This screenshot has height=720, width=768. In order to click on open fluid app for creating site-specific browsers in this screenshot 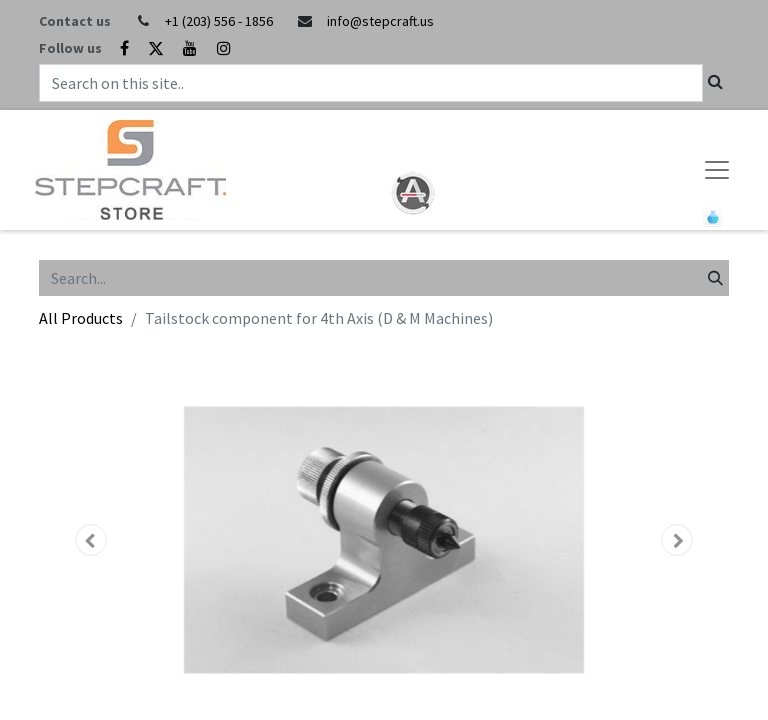, I will do `click(713, 217)`.